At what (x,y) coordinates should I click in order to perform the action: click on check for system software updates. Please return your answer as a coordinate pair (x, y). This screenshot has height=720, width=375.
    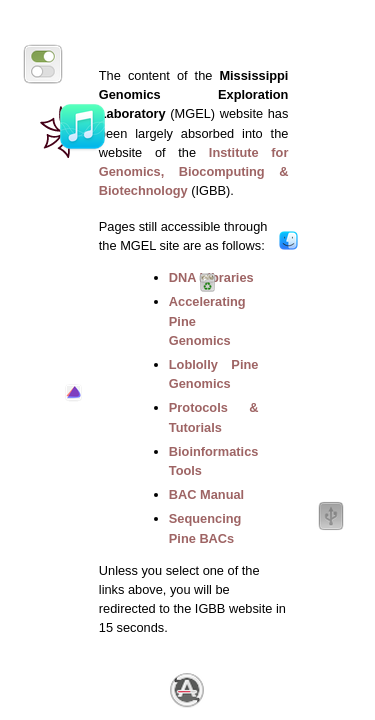
    Looking at the image, I should click on (187, 690).